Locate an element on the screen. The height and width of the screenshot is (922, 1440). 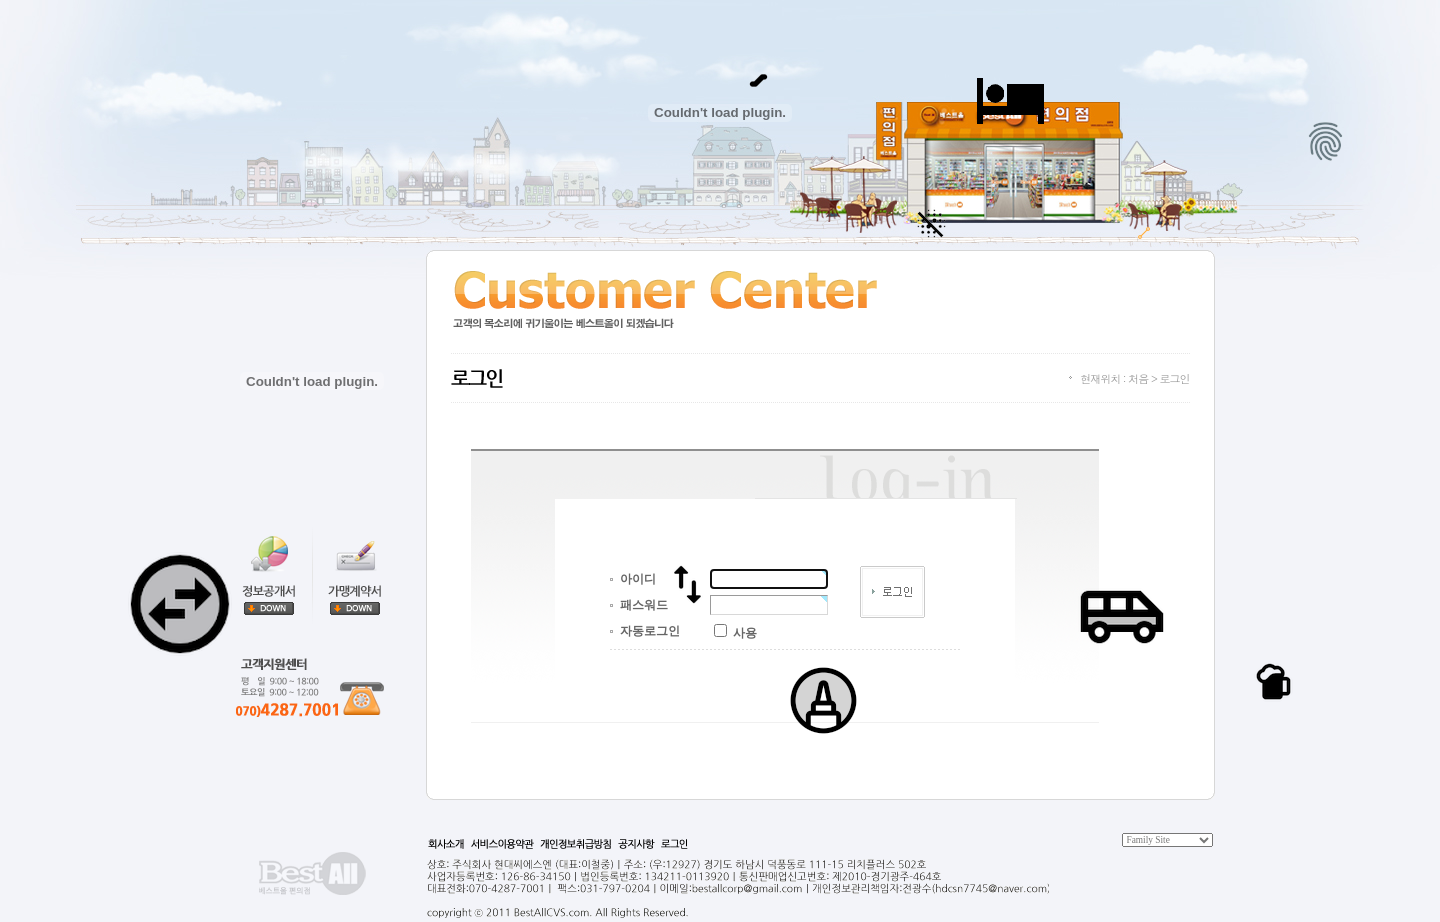
select marker or highlighter tool is located at coordinates (823, 700).